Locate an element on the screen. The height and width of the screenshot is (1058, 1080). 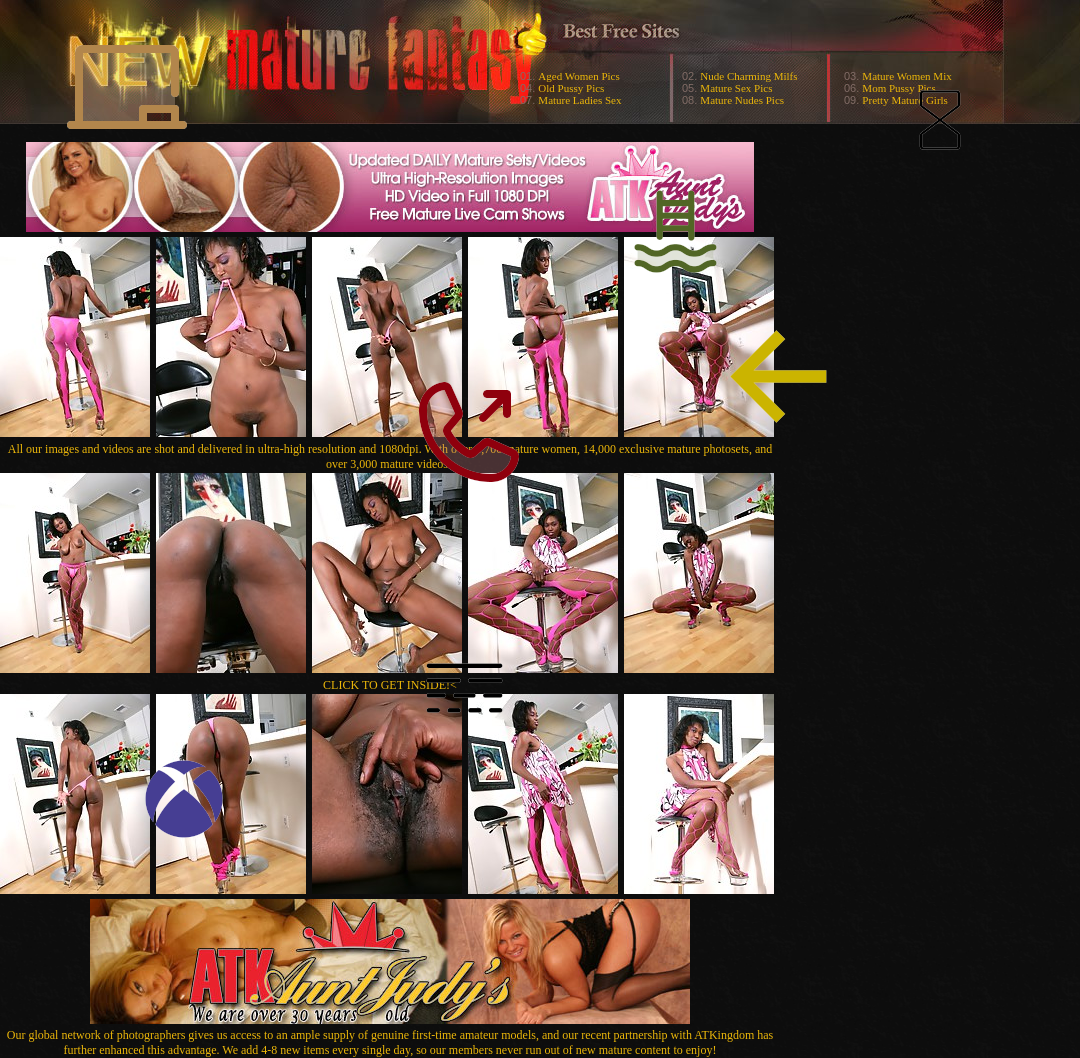
go back to the previous screen is located at coordinates (779, 376).